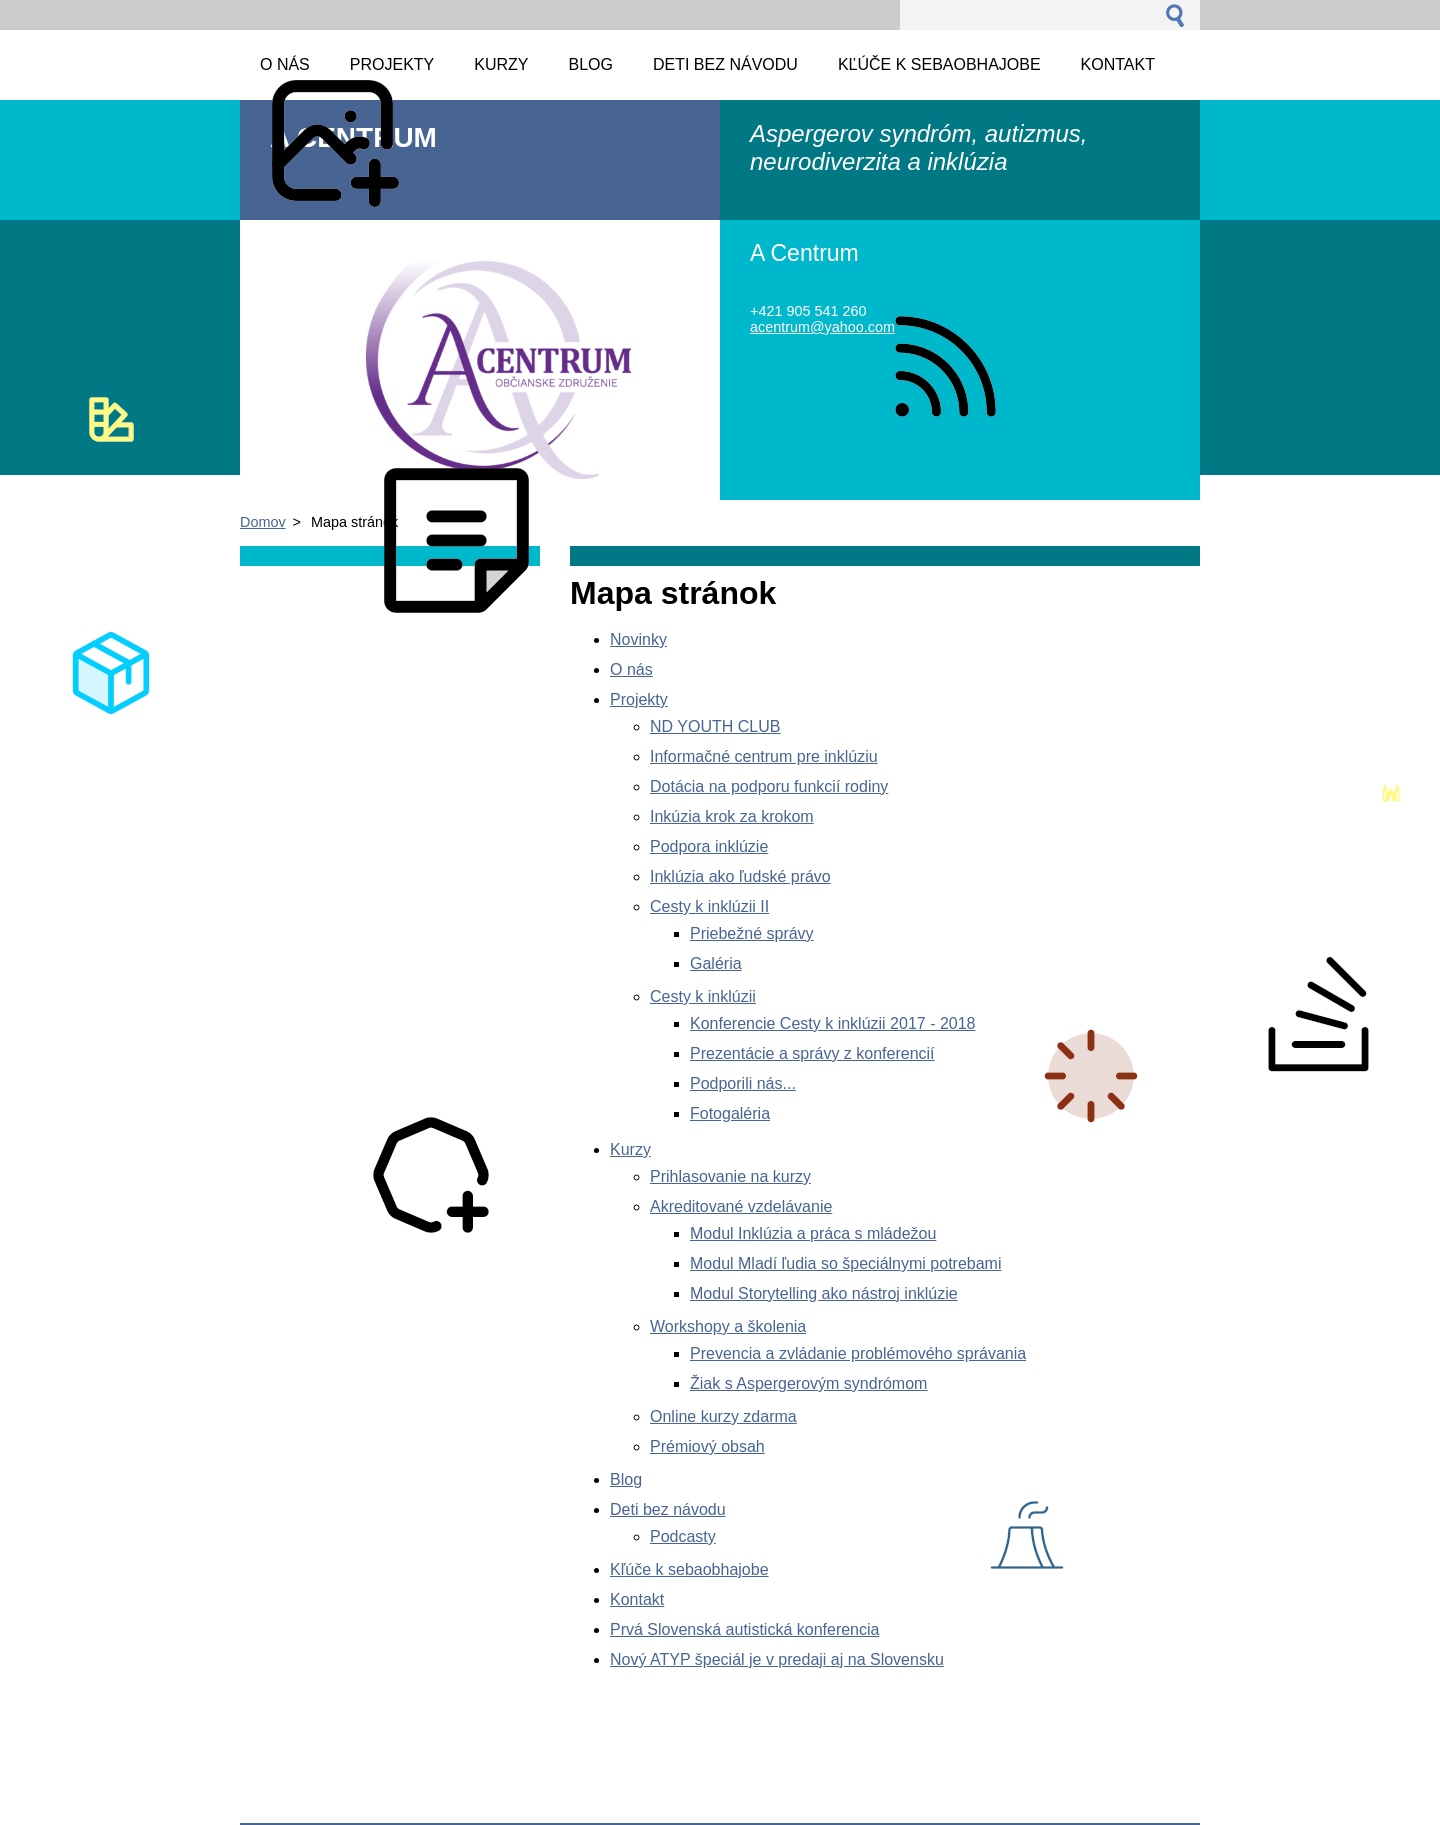 The image size is (1440, 1825). What do you see at coordinates (111, 419) in the screenshot?
I see `access color palette or theme settings` at bounding box center [111, 419].